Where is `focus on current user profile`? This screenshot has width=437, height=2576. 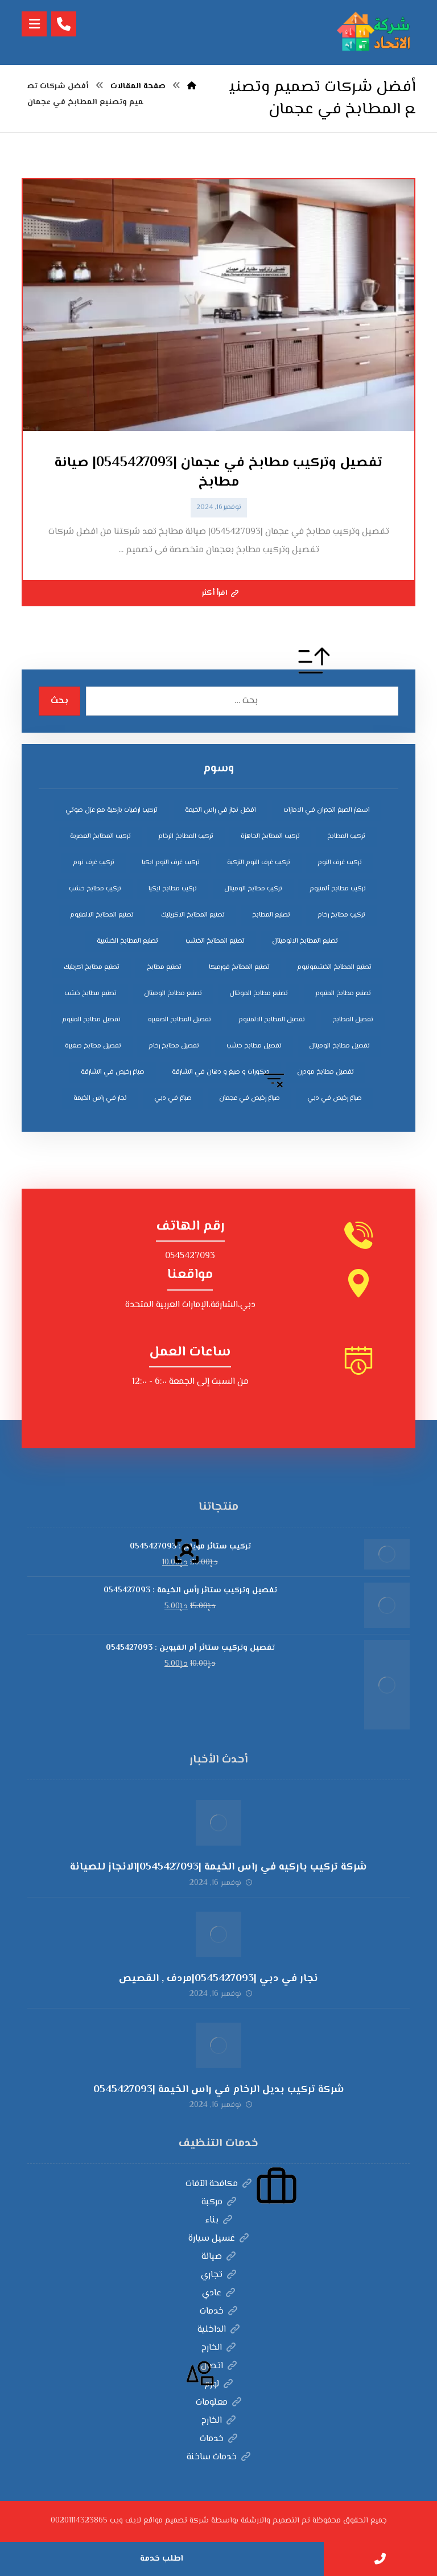 focus on current user profile is located at coordinates (187, 1551).